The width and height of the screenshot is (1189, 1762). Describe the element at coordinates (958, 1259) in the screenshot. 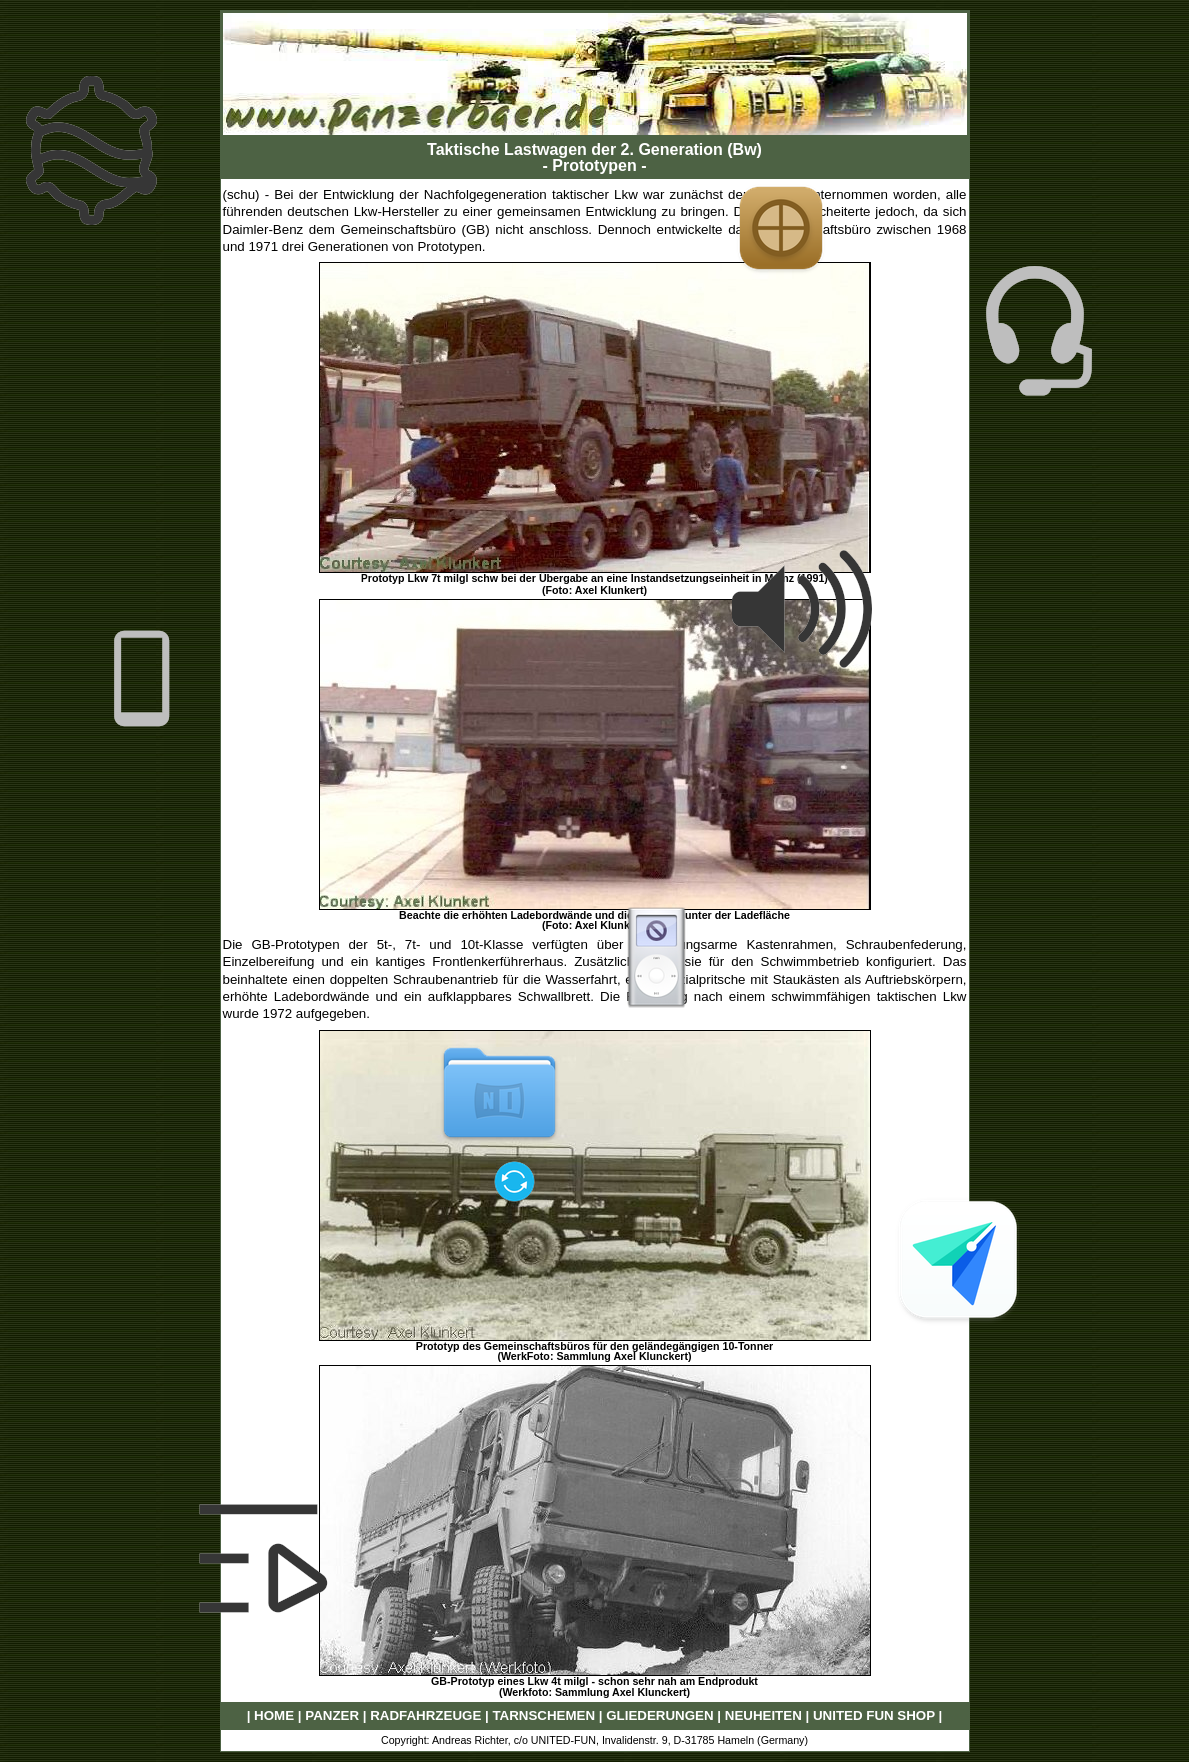

I see `open feishu messaging app` at that location.